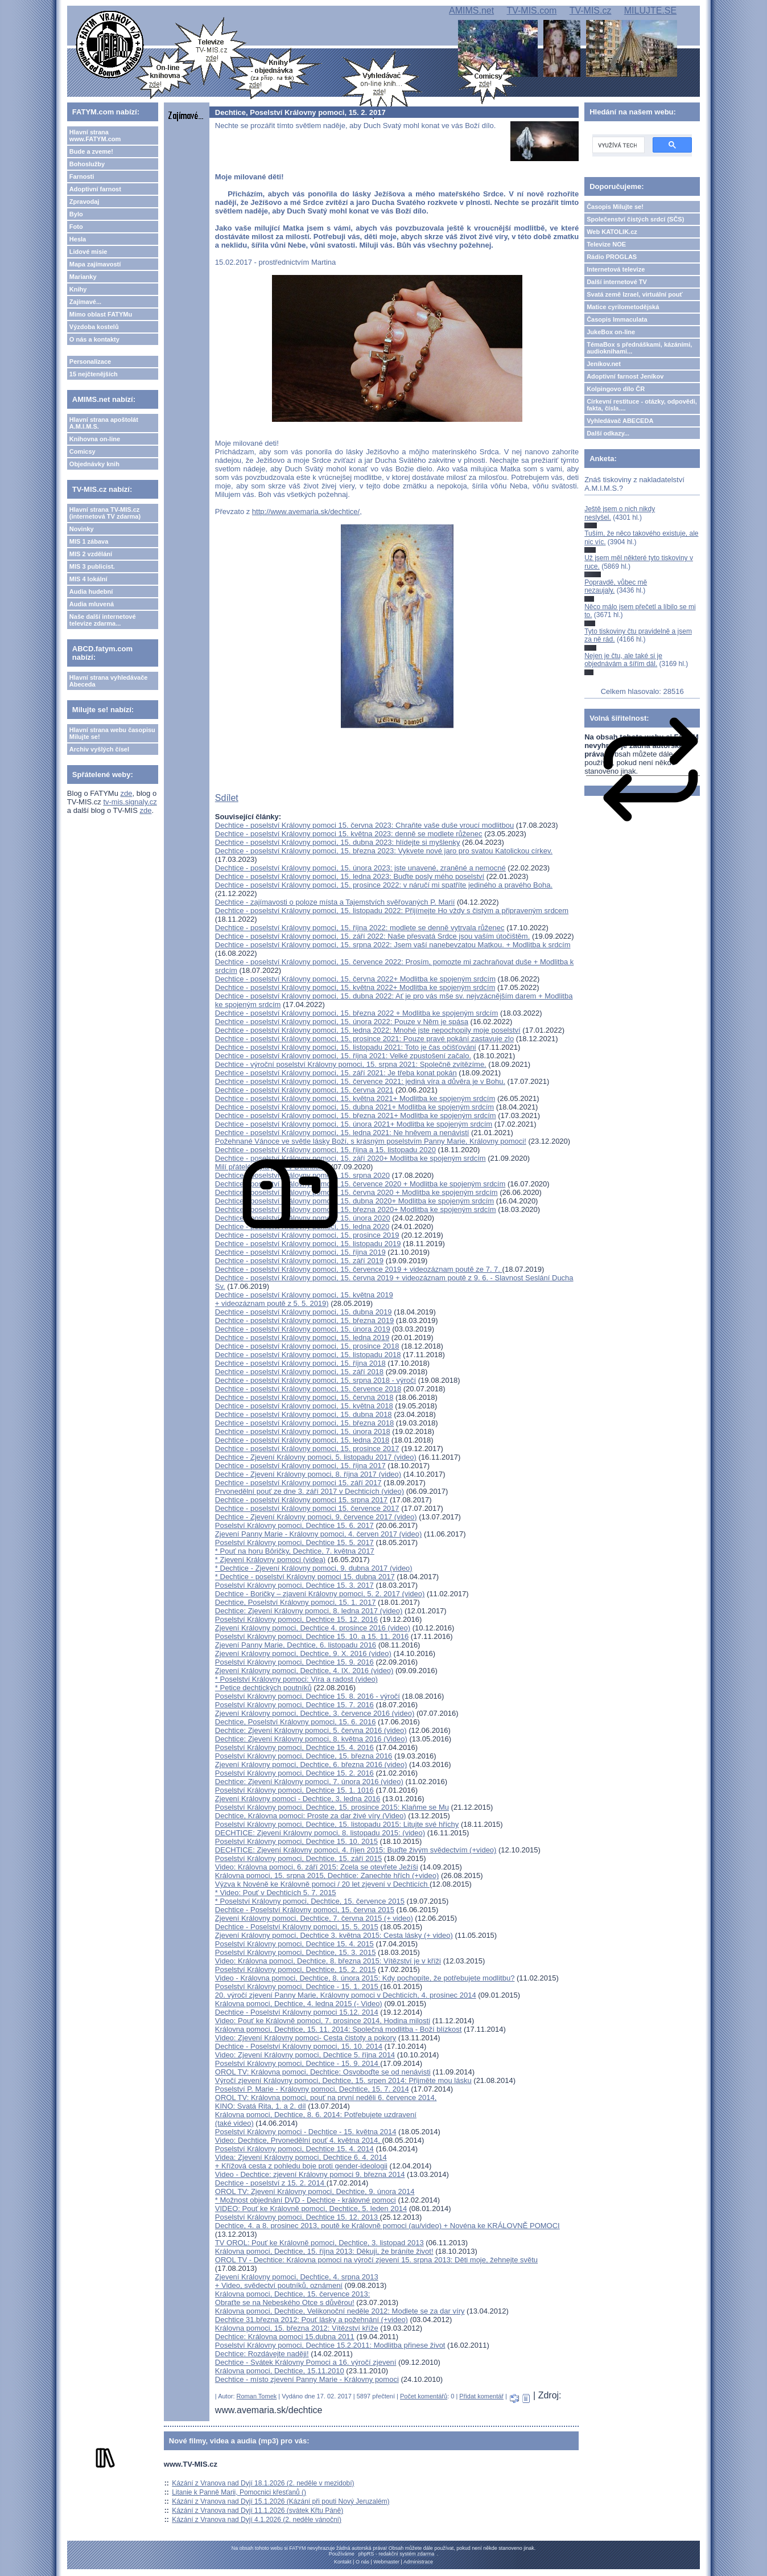  What do you see at coordinates (105, 2458) in the screenshot?
I see `access your library or collection` at bounding box center [105, 2458].